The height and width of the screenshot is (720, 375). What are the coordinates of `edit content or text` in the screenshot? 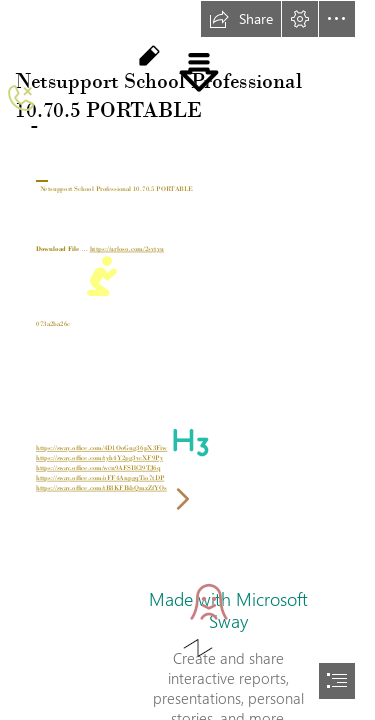 It's located at (149, 56).